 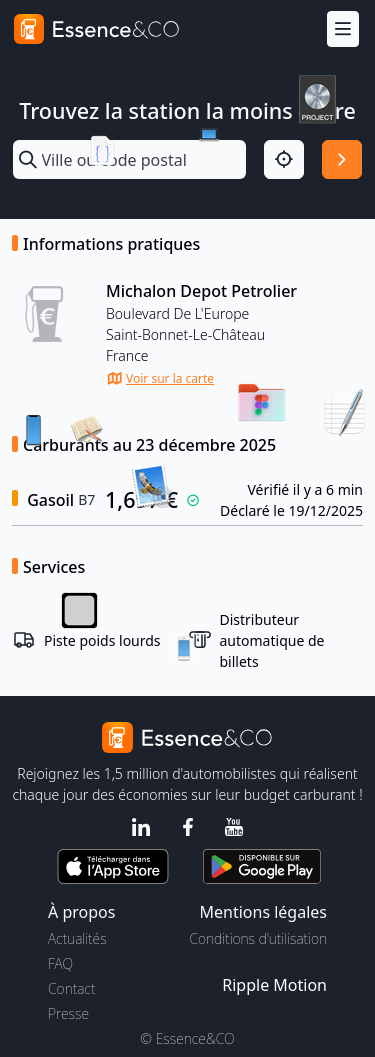 What do you see at coordinates (79, 610) in the screenshot?
I see `iPod nano device in sidebar` at bounding box center [79, 610].